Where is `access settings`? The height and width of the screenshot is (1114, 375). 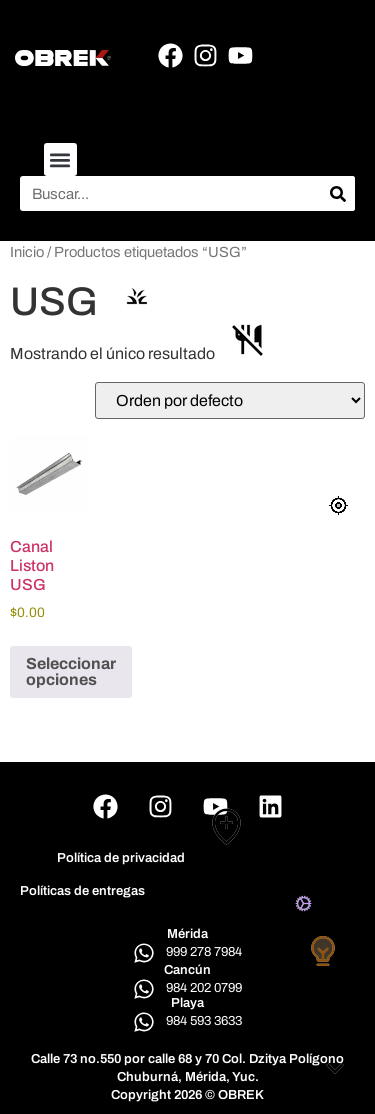 access settings is located at coordinates (303, 903).